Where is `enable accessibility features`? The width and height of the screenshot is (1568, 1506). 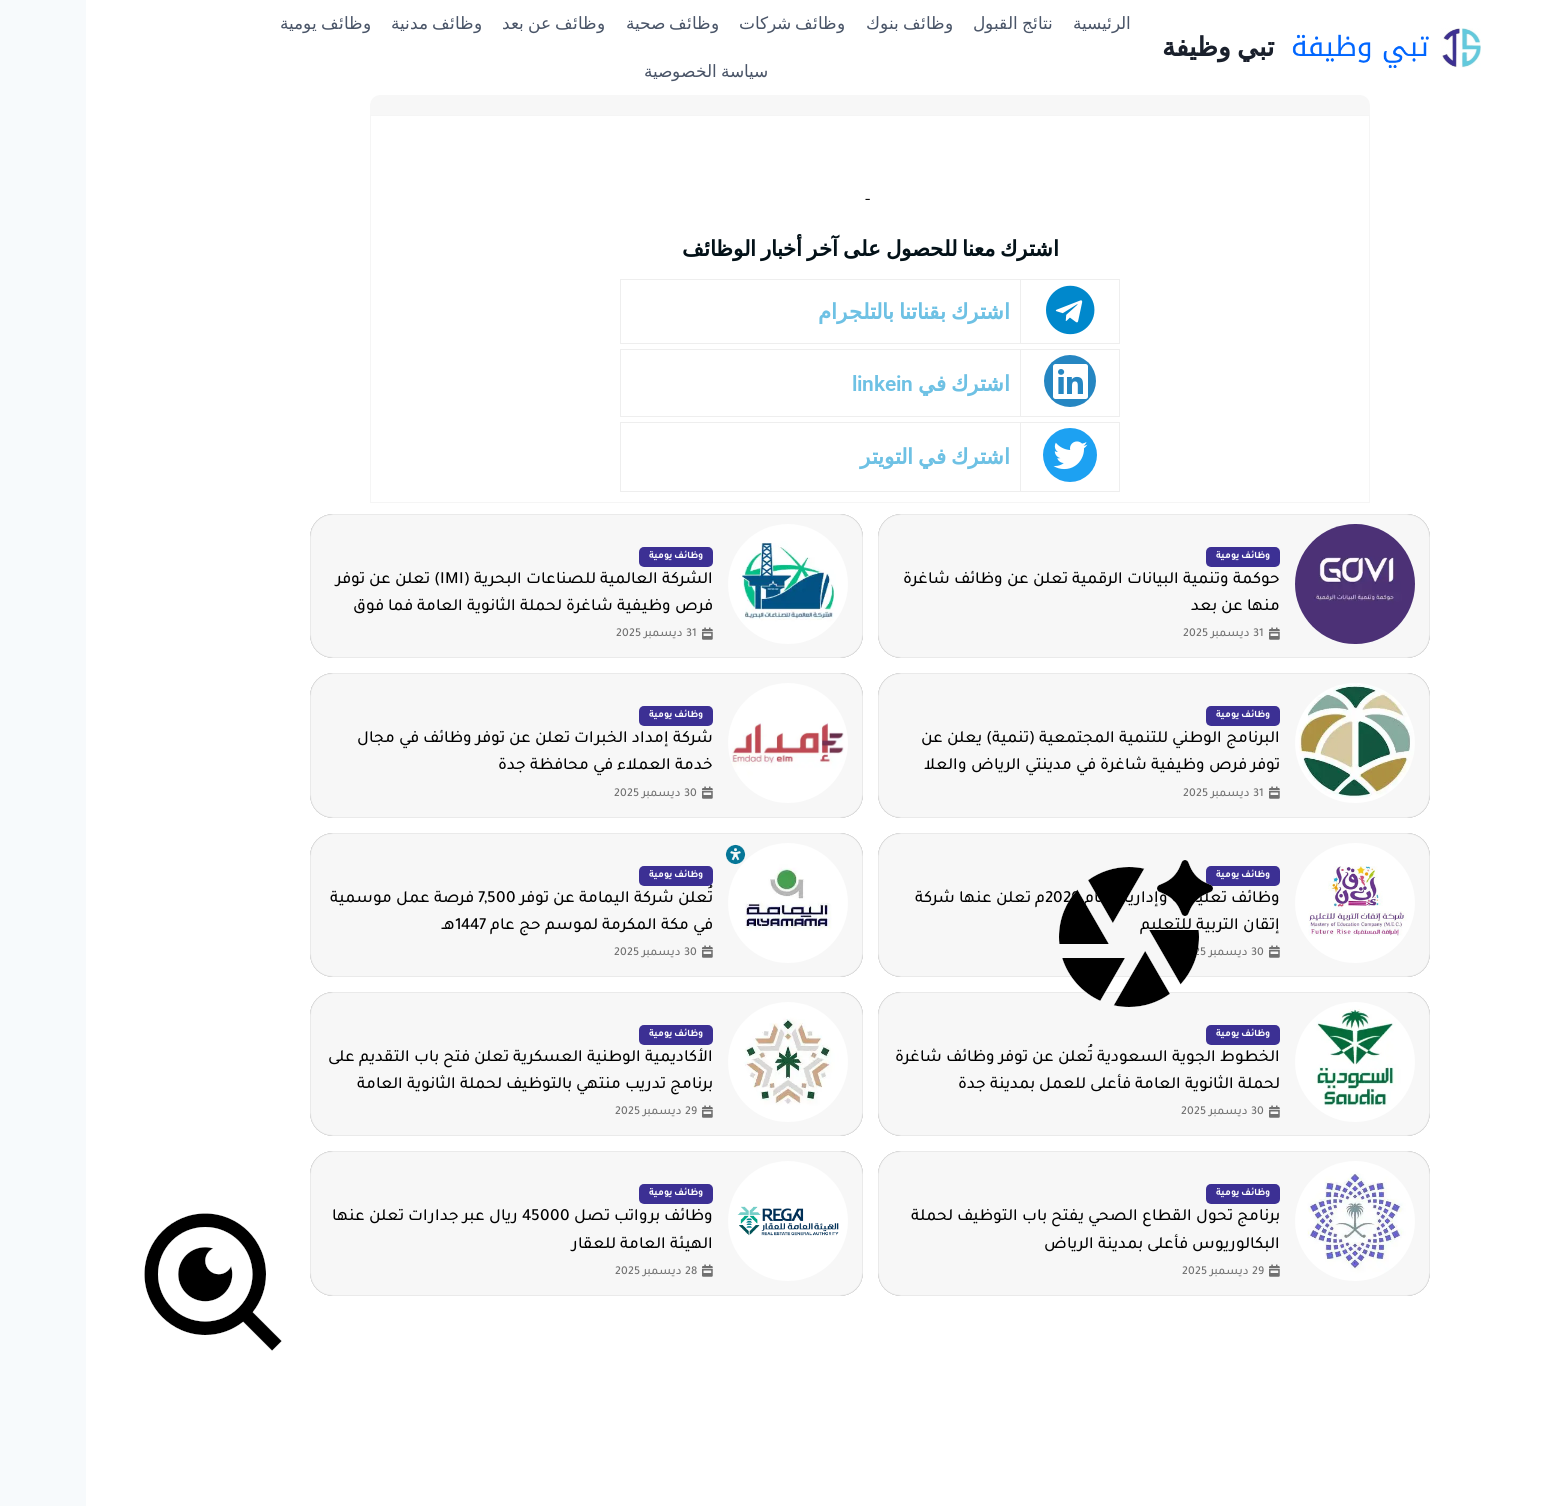
enable accessibility features is located at coordinates (735, 854).